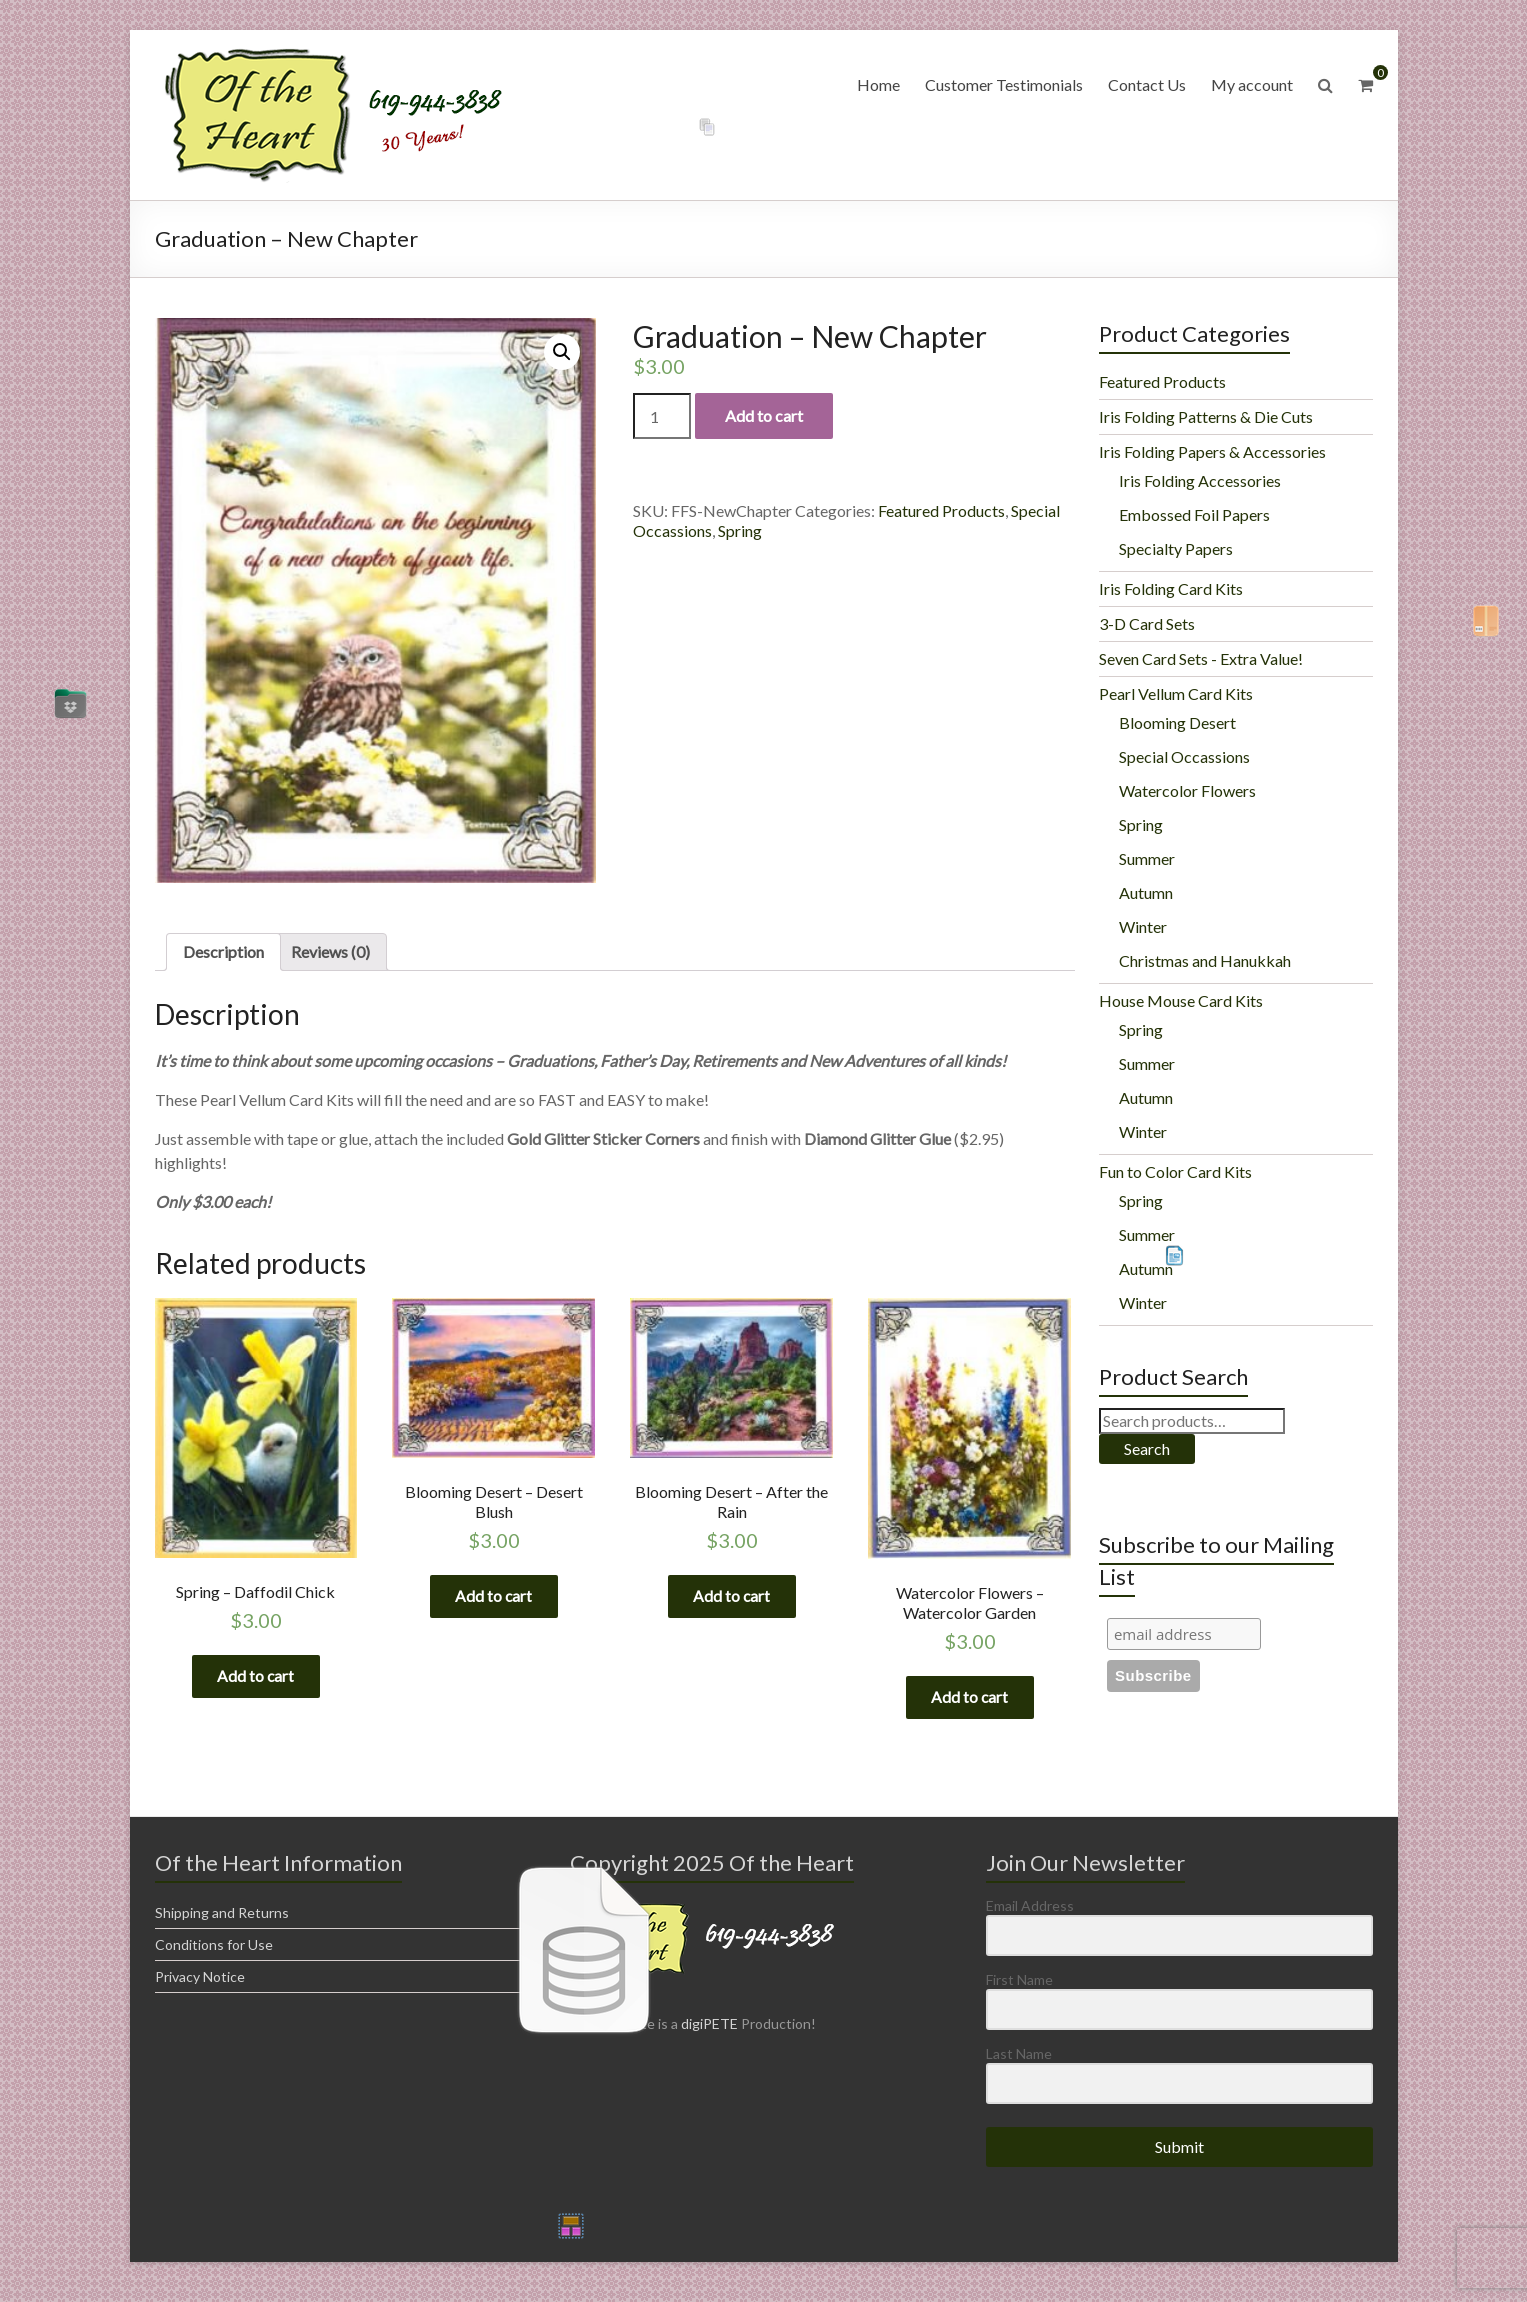 This screenshot has width=1527, height=2302. Describe the element at coordinates (707, 127) in the screenshot. I see `copy selected content to clipboard` at that location.